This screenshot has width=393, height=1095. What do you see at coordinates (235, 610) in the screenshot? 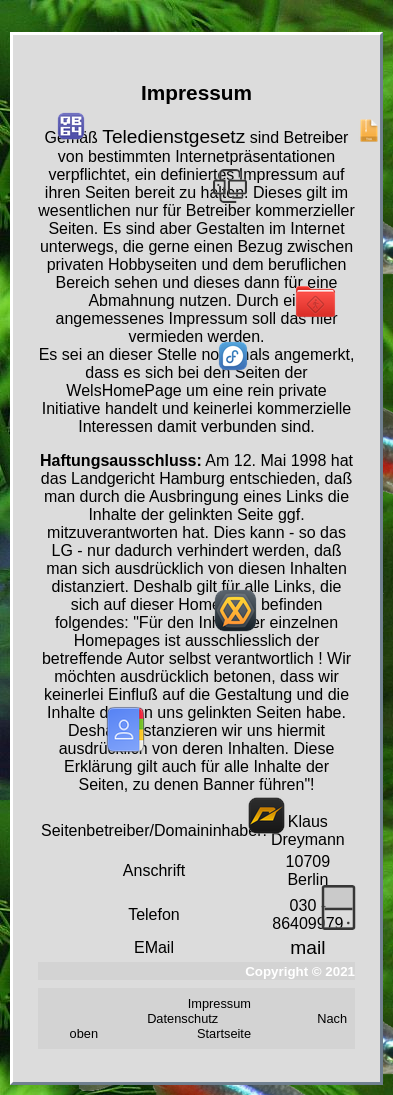
I see `open hexchat irc client` at bounding box center [235, 610].